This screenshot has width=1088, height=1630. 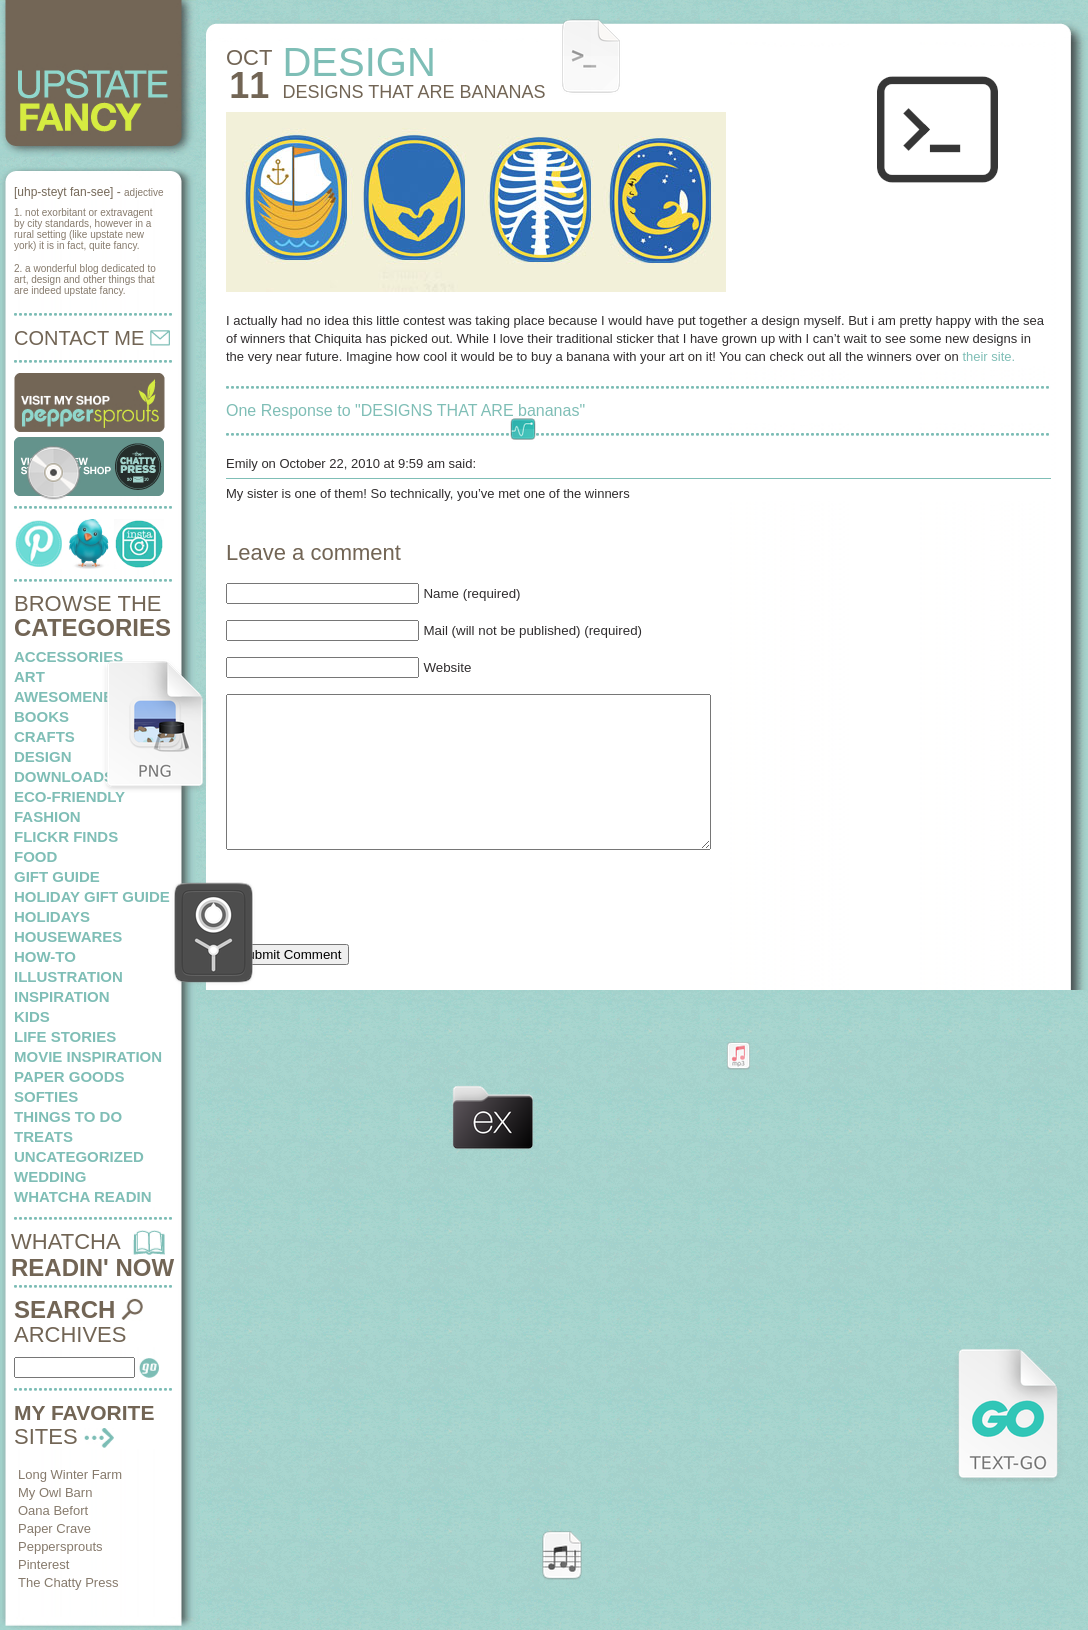 I want to click on a go programming language source file, so click(x=1008, y=1416).